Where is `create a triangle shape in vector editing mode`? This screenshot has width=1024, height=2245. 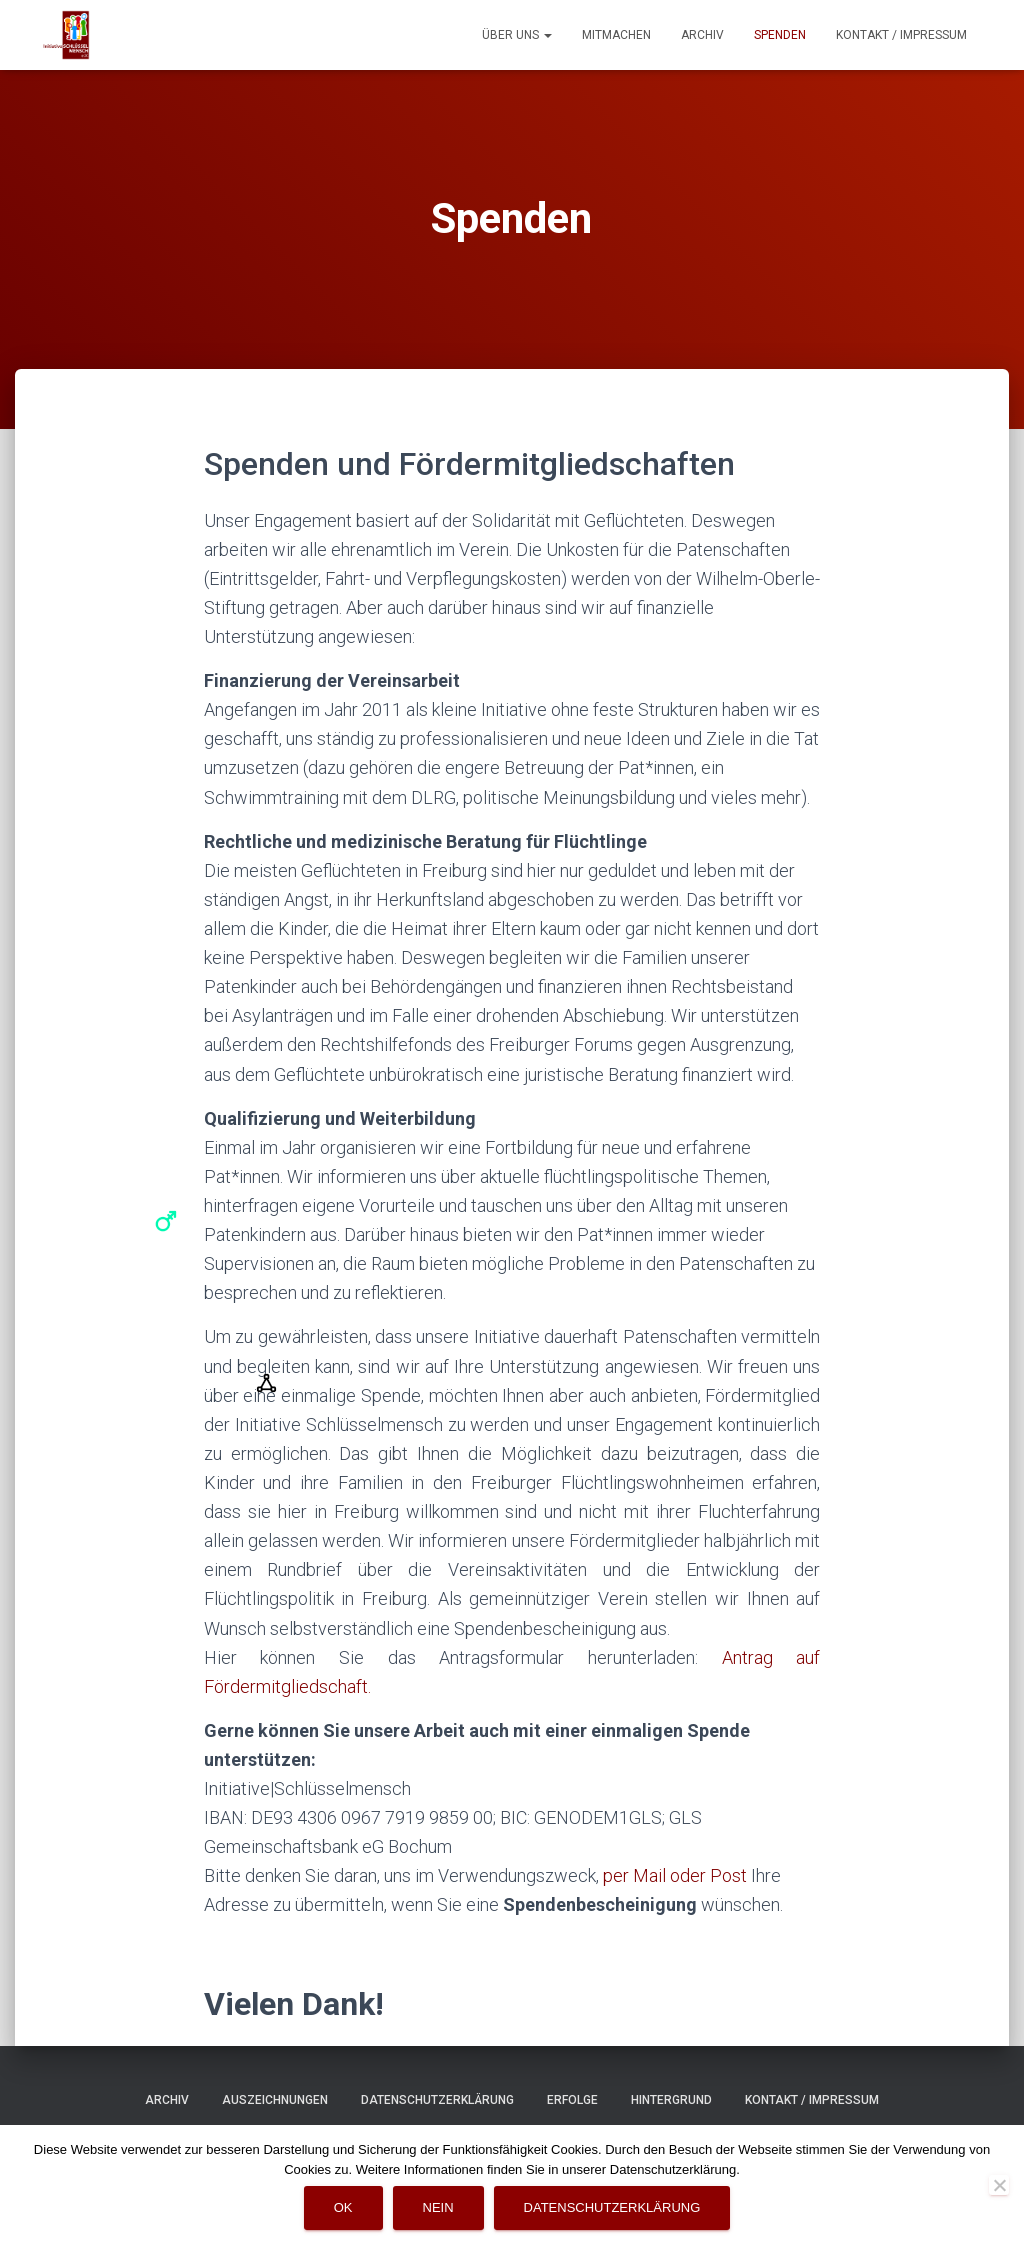 create a triangle shape in vector editing mode is located at coordinates (266, 1382).